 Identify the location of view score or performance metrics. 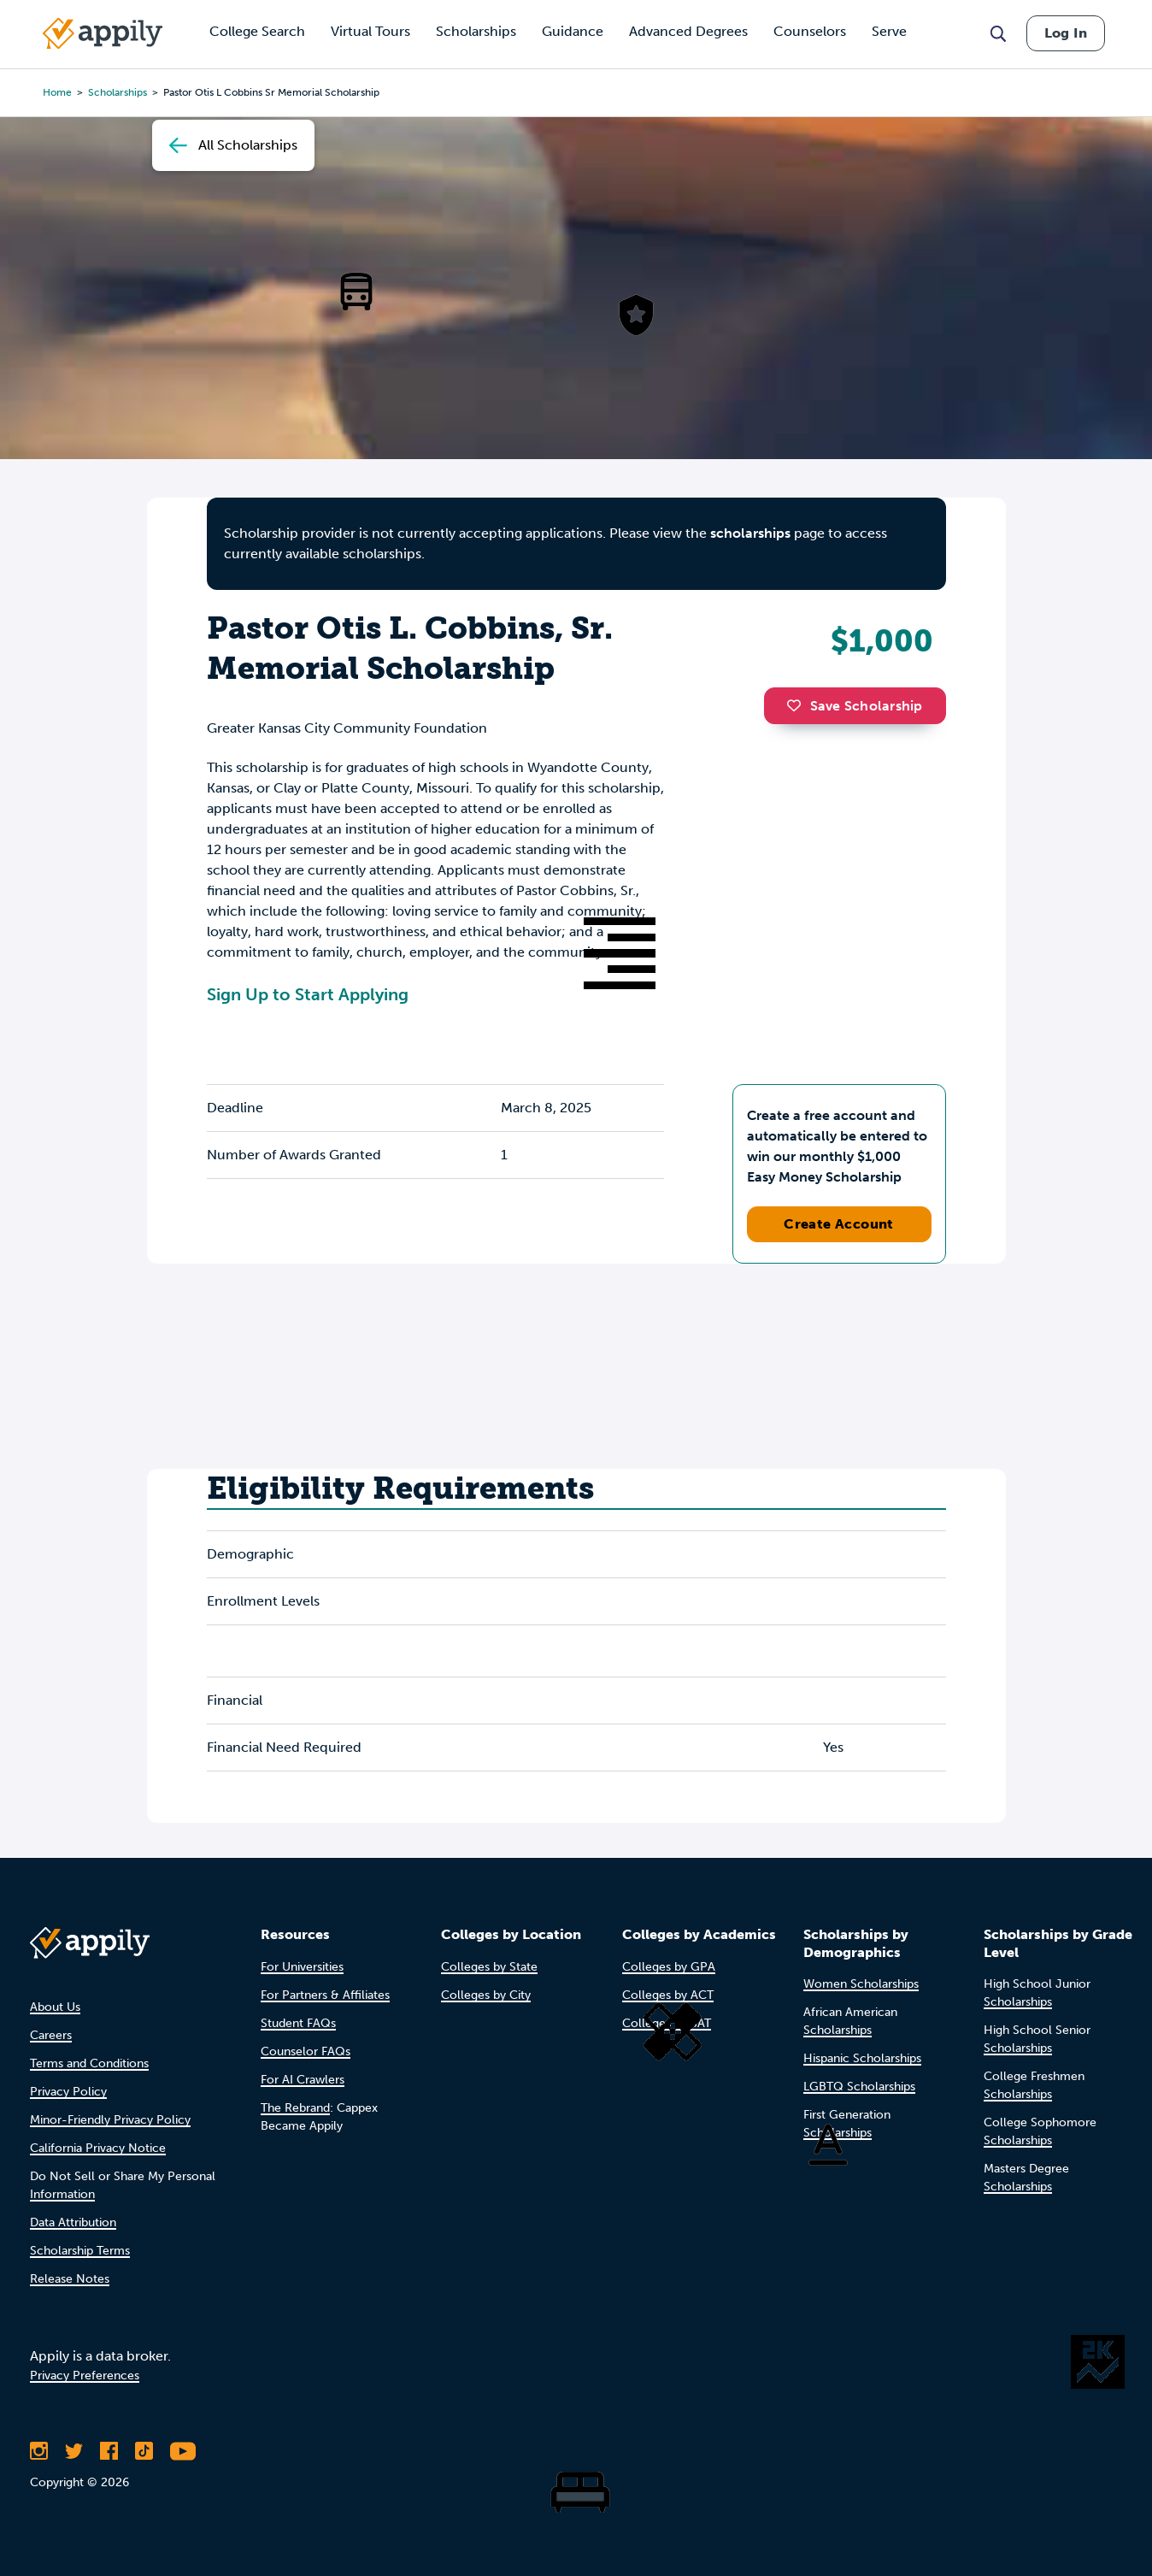
(1097, 2361).